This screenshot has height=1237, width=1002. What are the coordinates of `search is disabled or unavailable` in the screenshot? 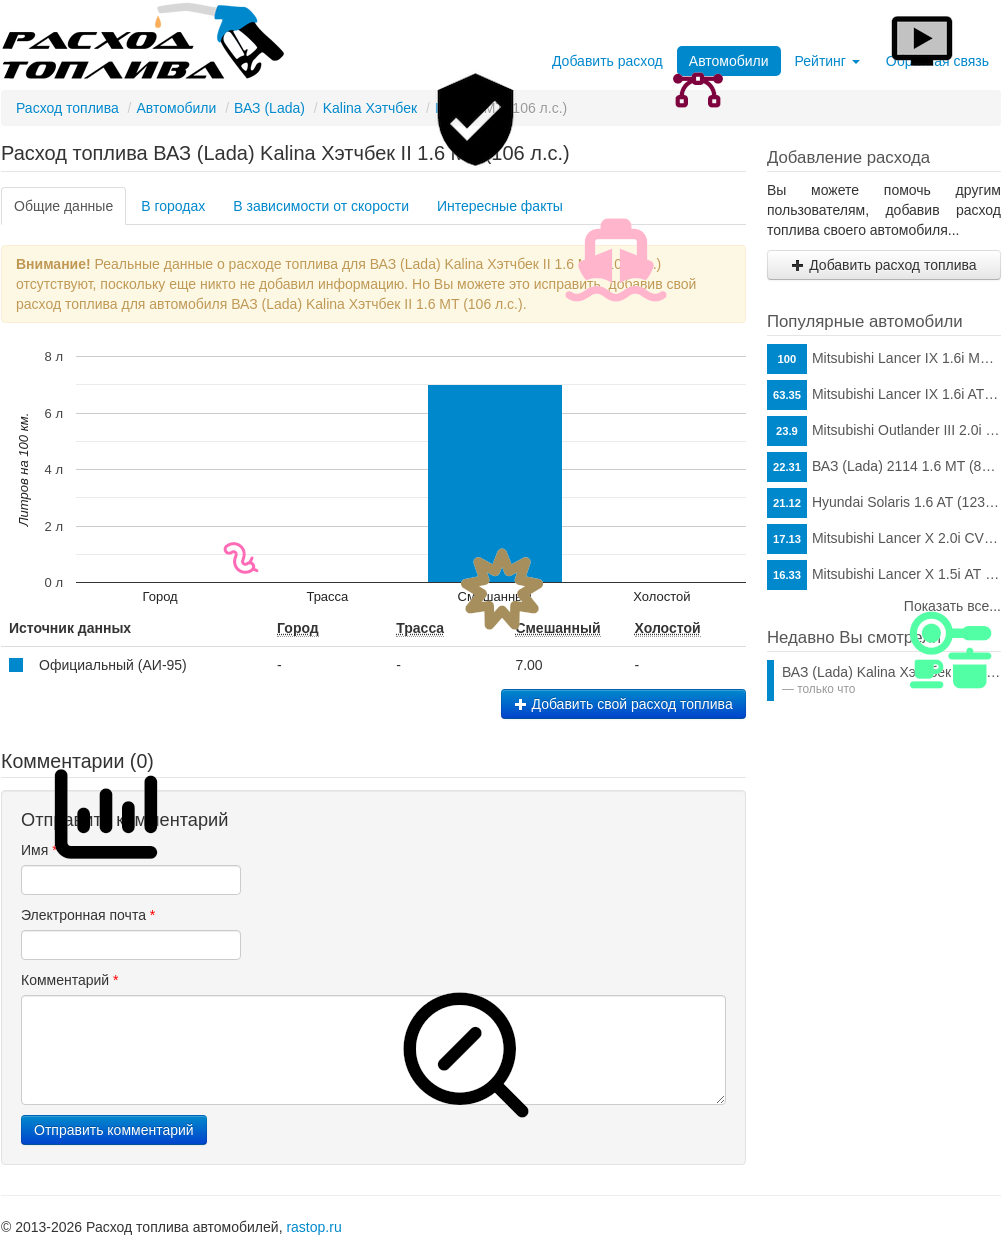 It's located at (466, 1055).